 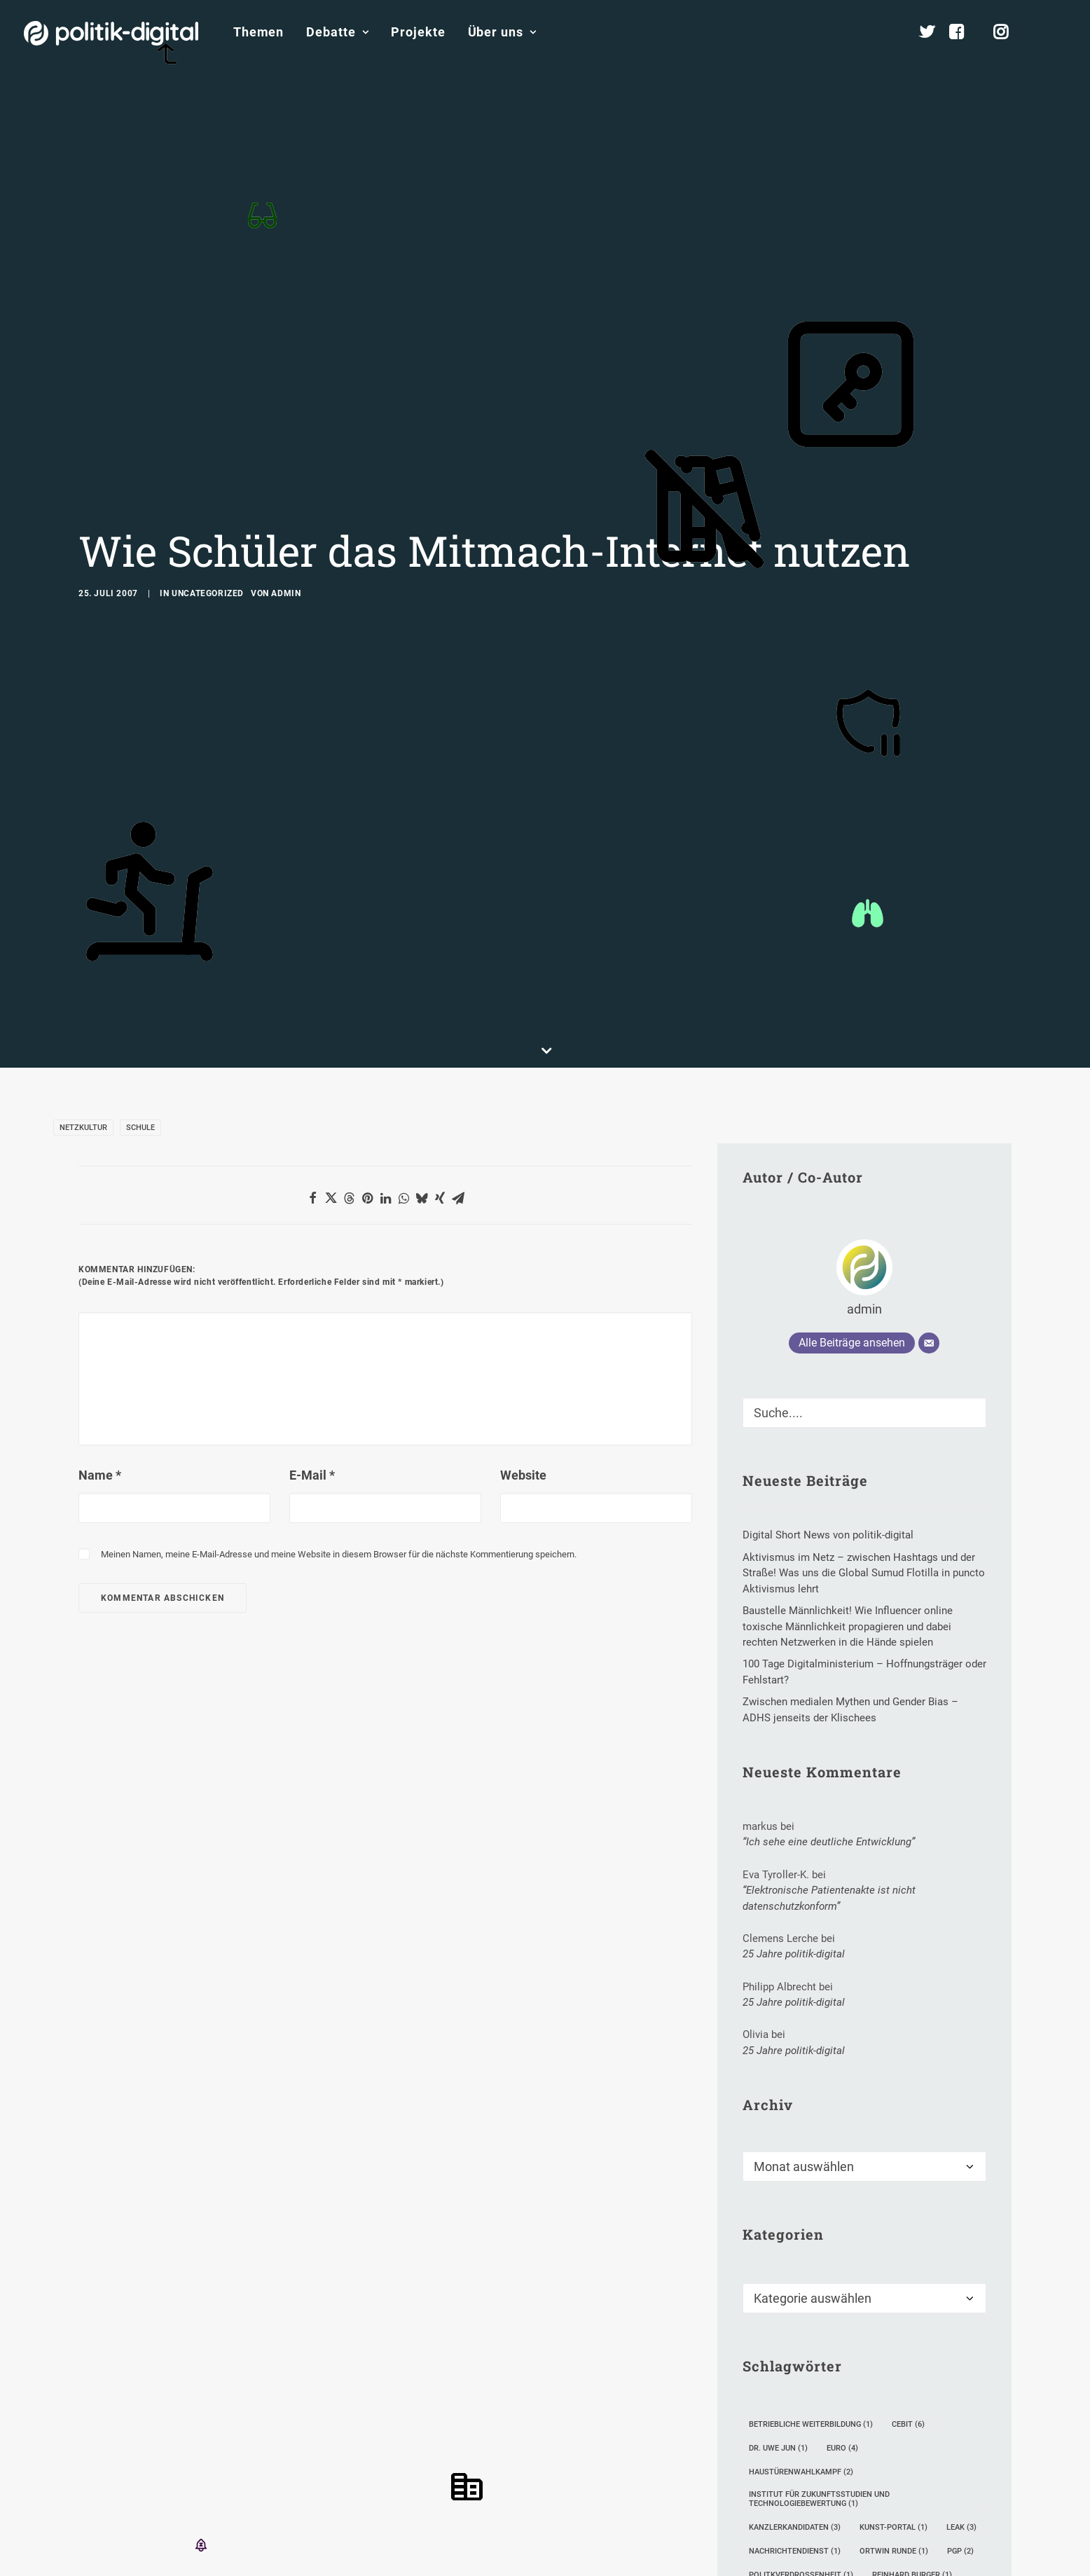 What do you see at coordinates (867, 913) in the screenshot?
I see `access respiratory health information` at bounding box center [867, 913].